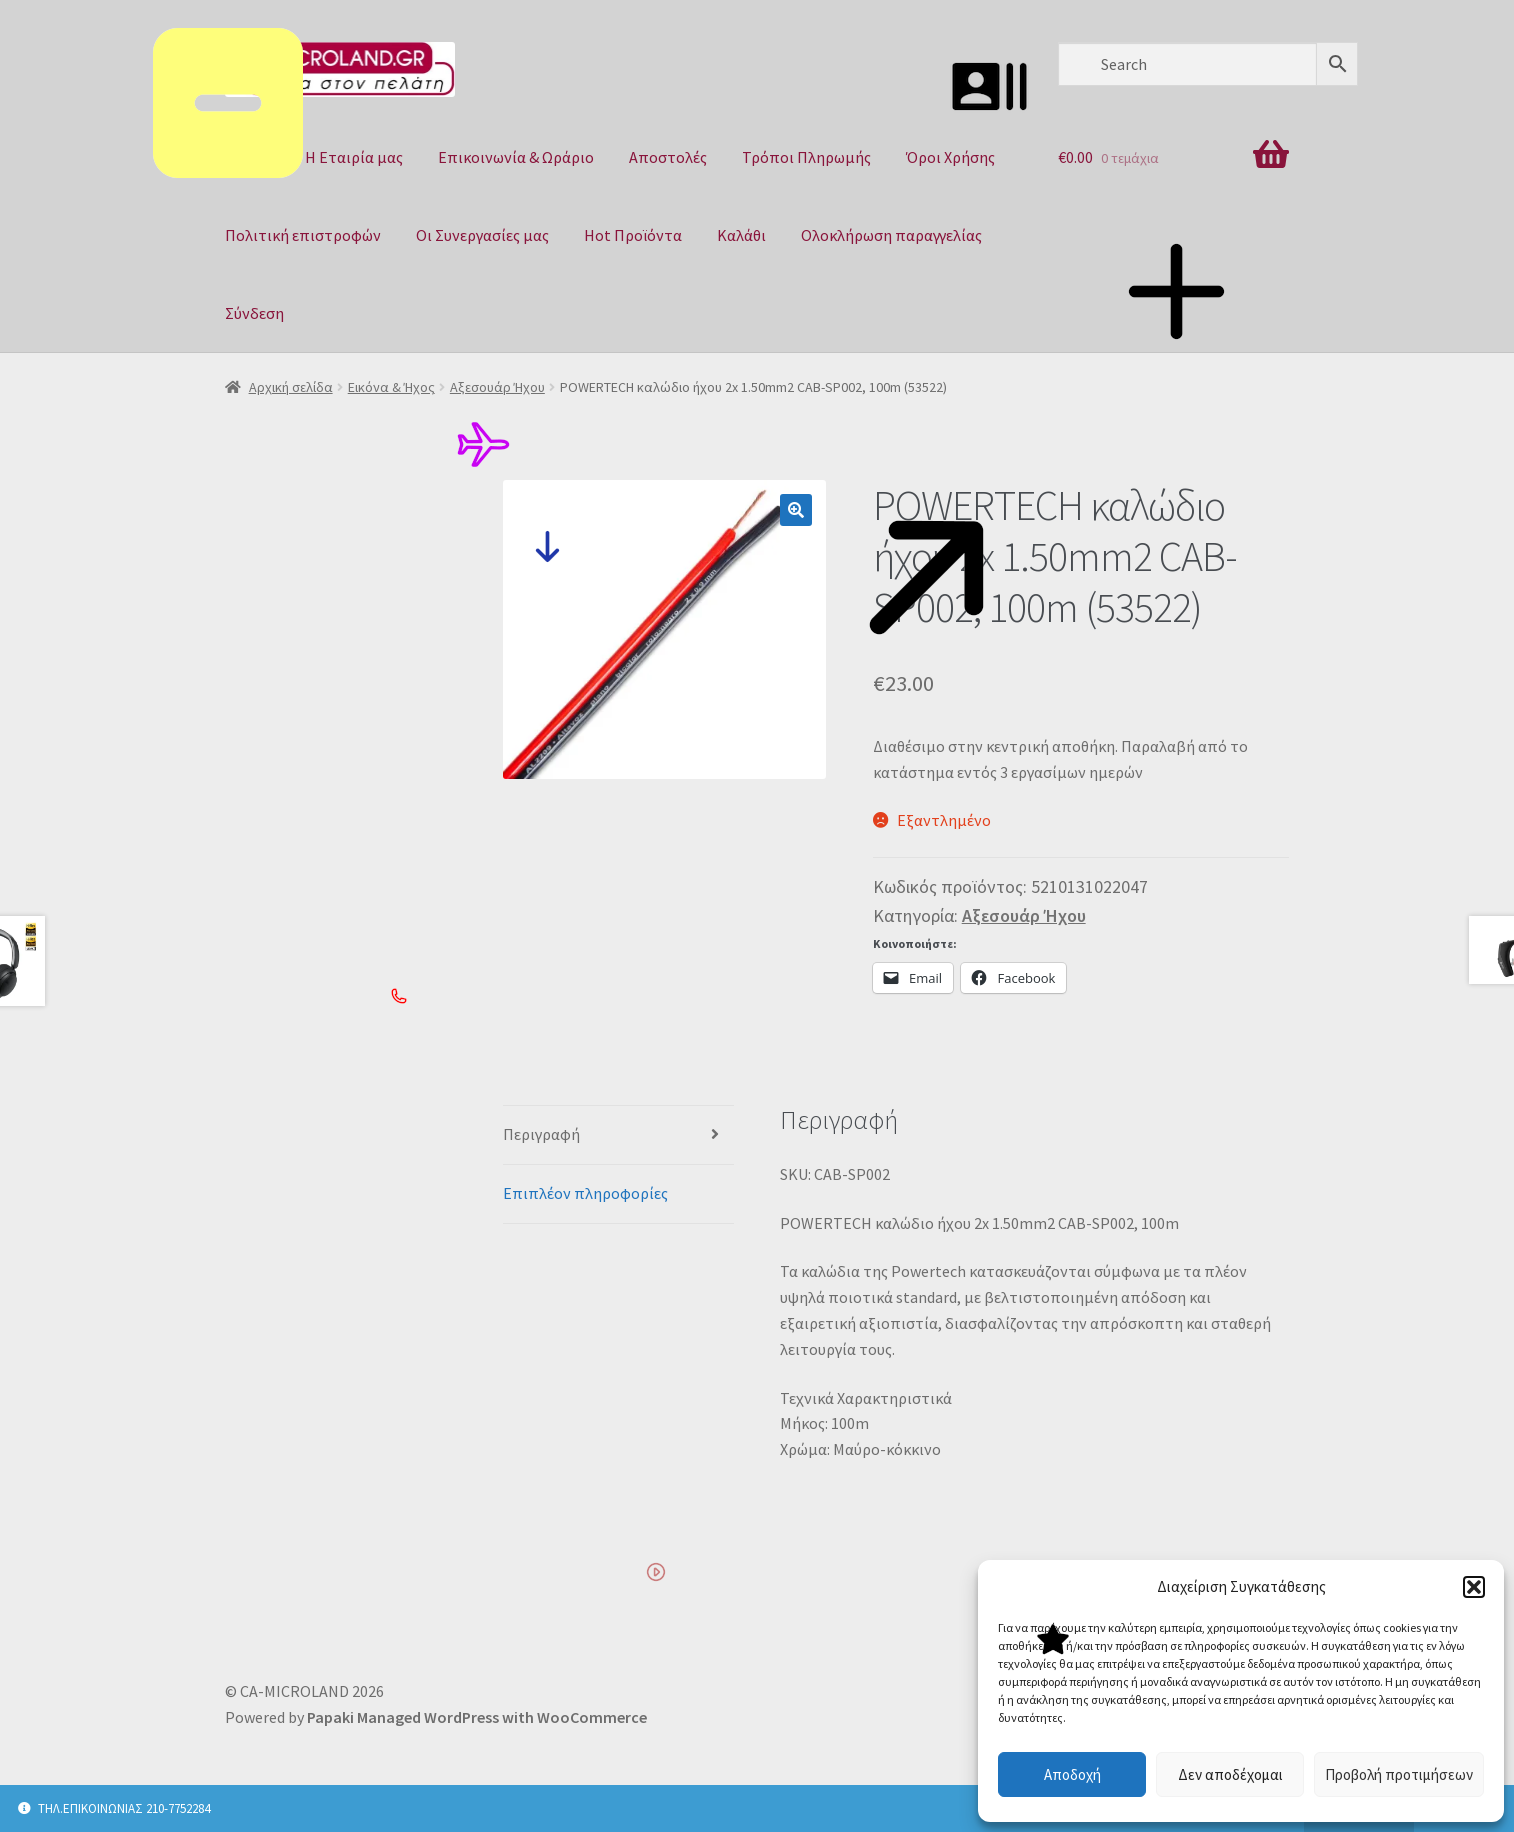 This screenshot has height=1832, width=1514. I want to click on enable airplane mode, so click(483, 444).